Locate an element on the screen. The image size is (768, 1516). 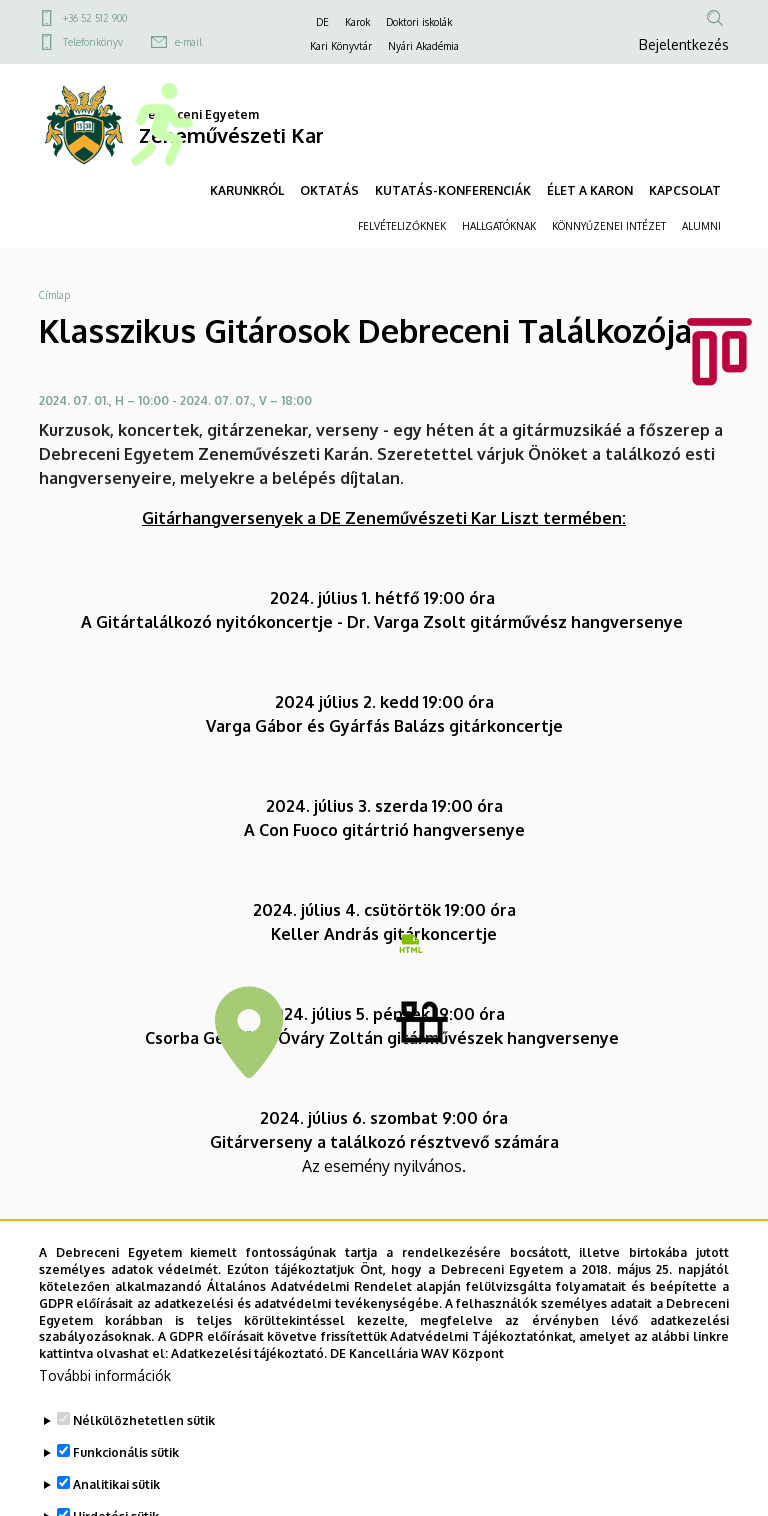
start a run or workout session is located at coordinates (164, 125).